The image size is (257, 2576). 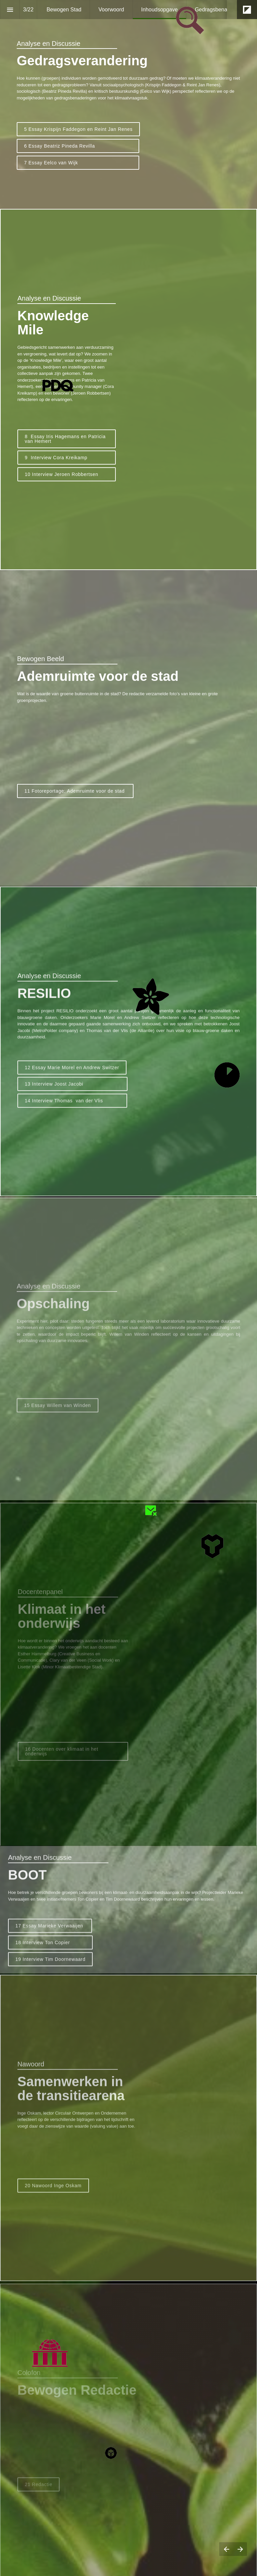 I want to click on open sketchfab to view 3d models, so click(x=111, y=2453).